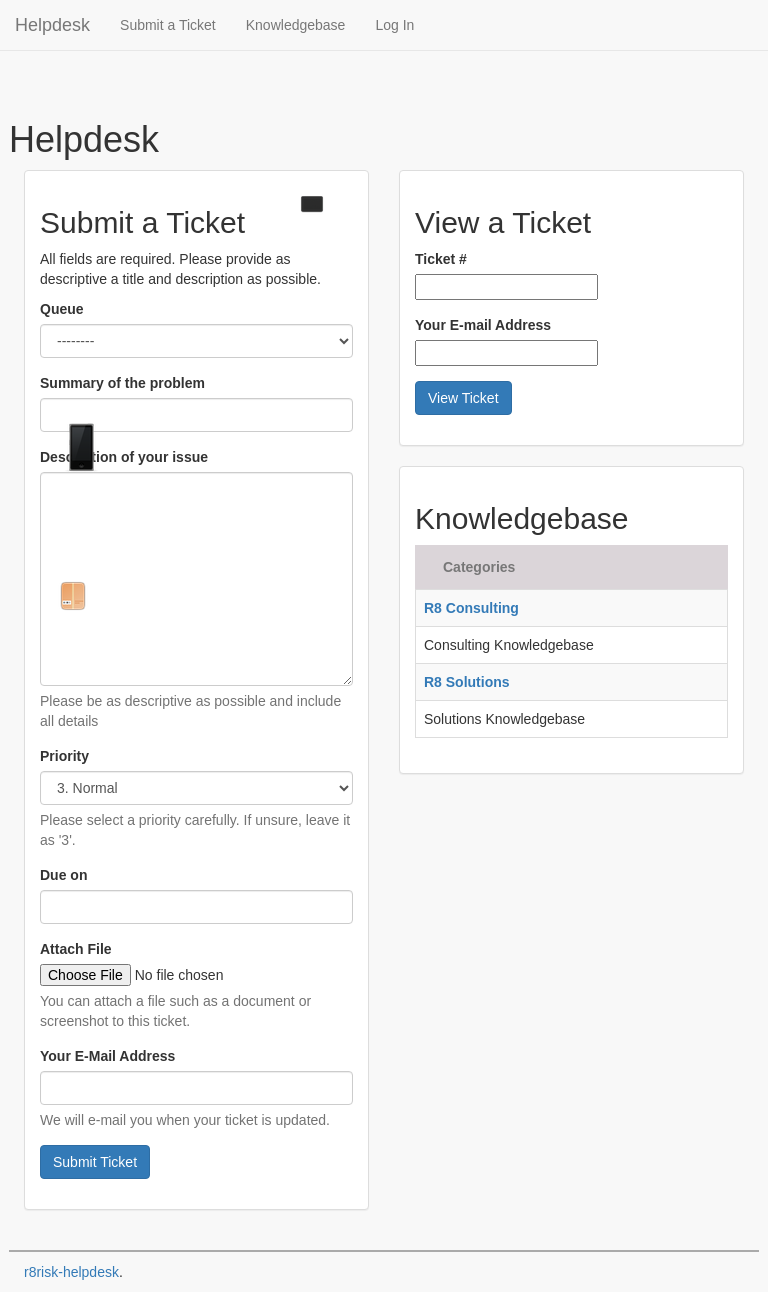 The width and height of the screenshot is (768, 1292). I want to click on iPod nano device in space gray, so click(81, 447).